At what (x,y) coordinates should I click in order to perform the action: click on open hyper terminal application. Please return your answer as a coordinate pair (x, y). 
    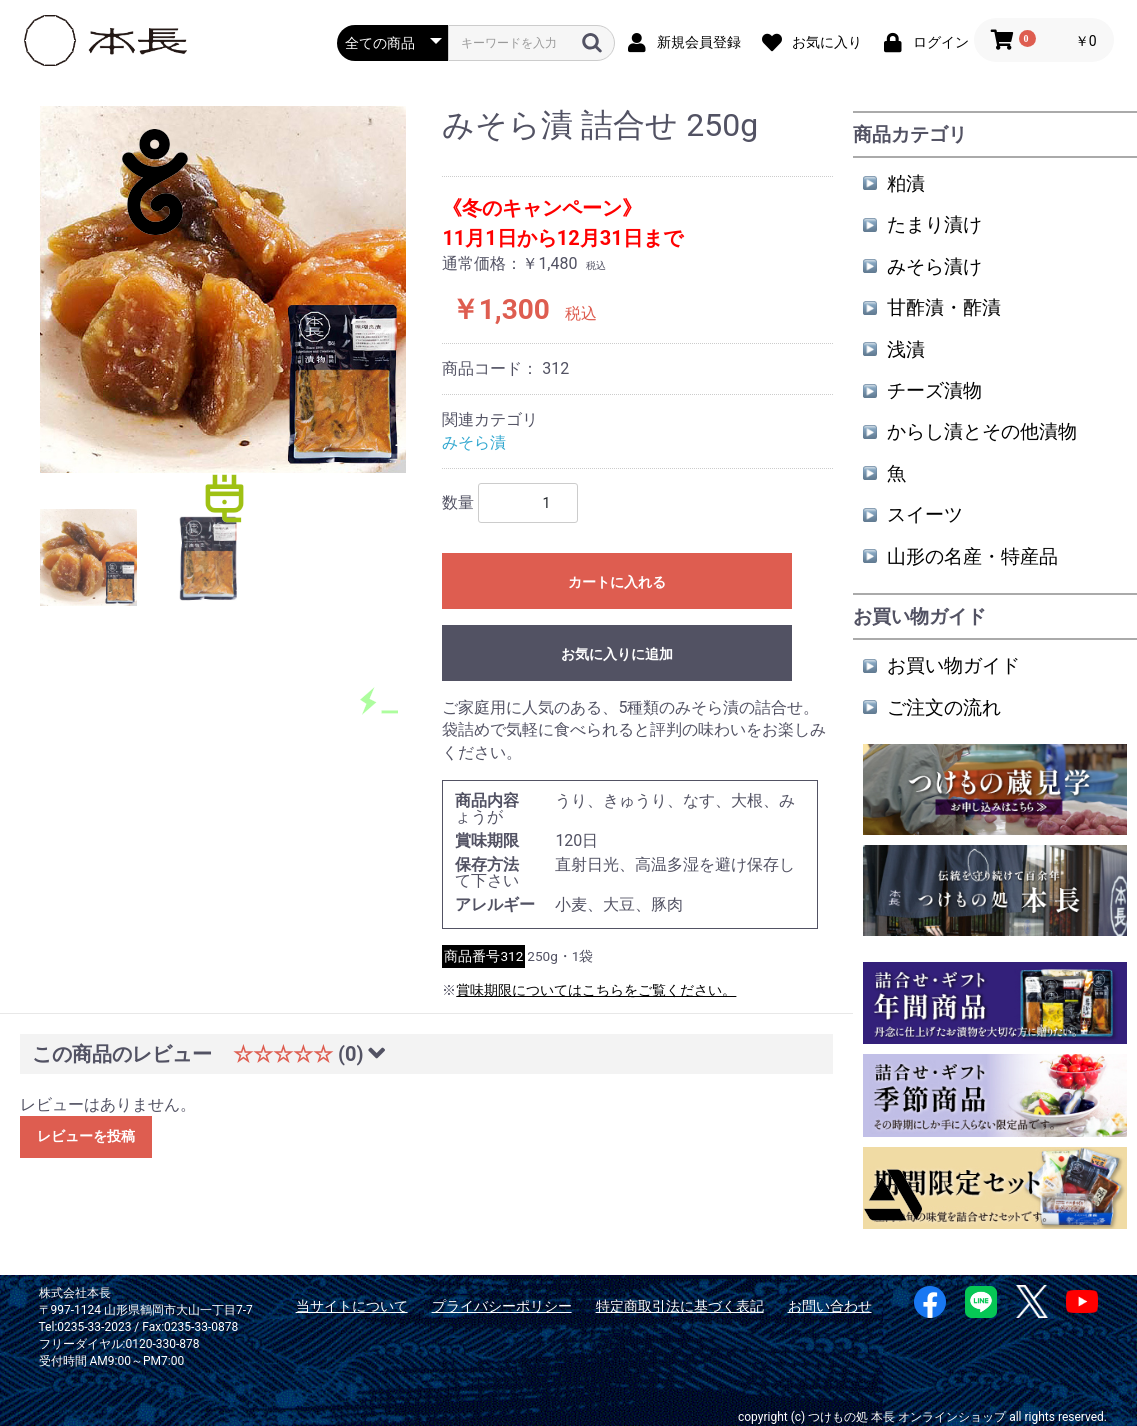
    Looking at the image, I should click on (379, 701).